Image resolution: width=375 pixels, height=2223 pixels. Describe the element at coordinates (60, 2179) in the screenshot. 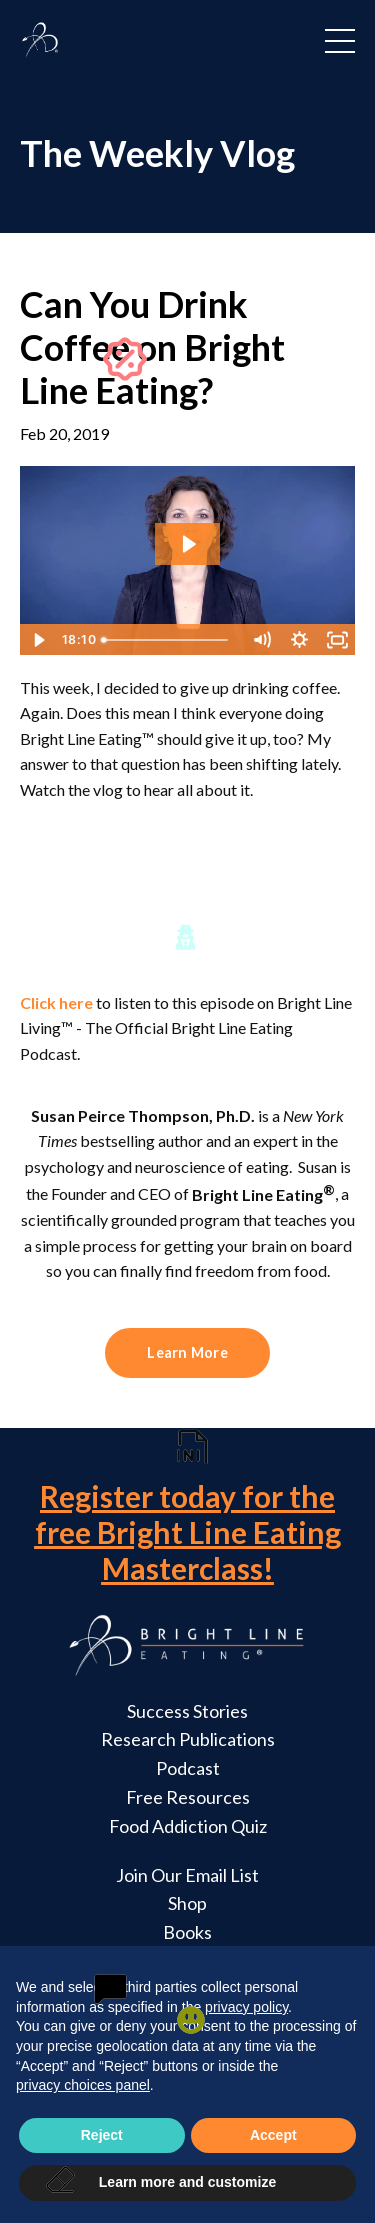

I see `erase or clear content` at that location.